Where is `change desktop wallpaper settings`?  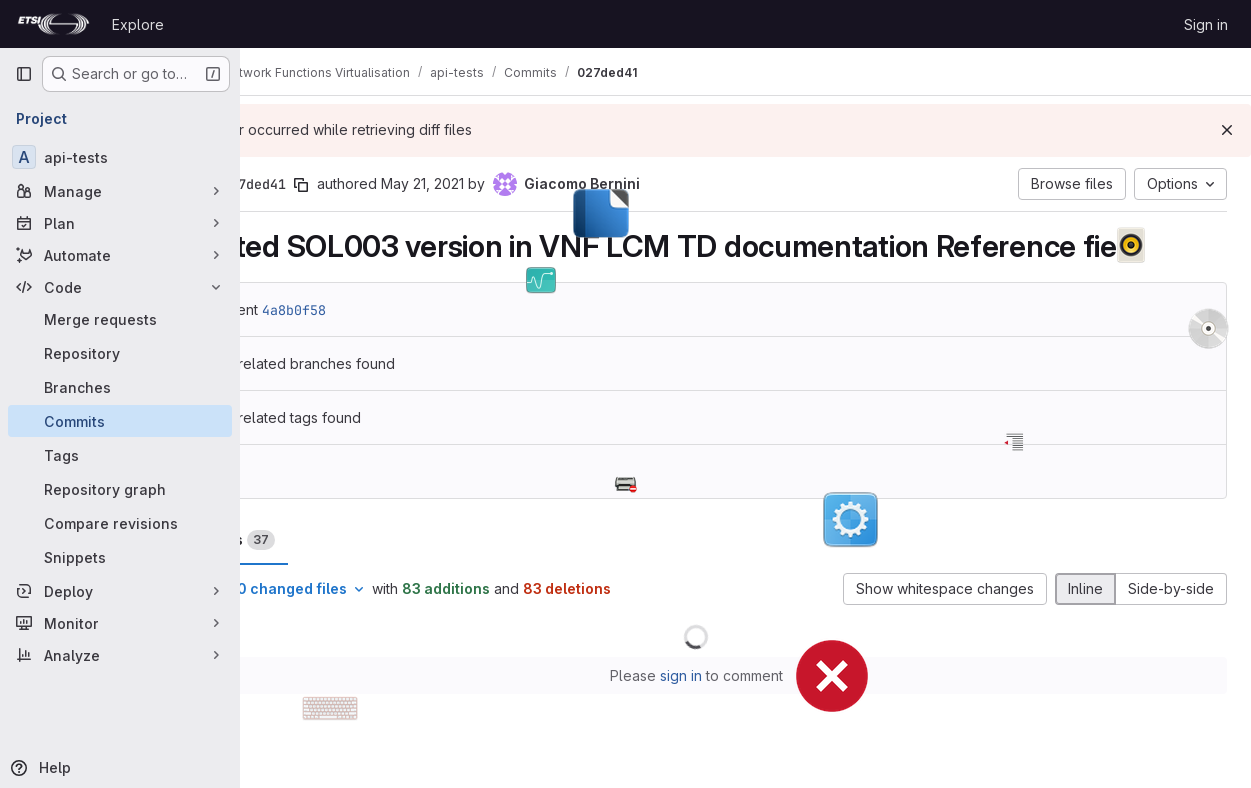 change desktop wallpaper settings is located at coordinates (601, 212).